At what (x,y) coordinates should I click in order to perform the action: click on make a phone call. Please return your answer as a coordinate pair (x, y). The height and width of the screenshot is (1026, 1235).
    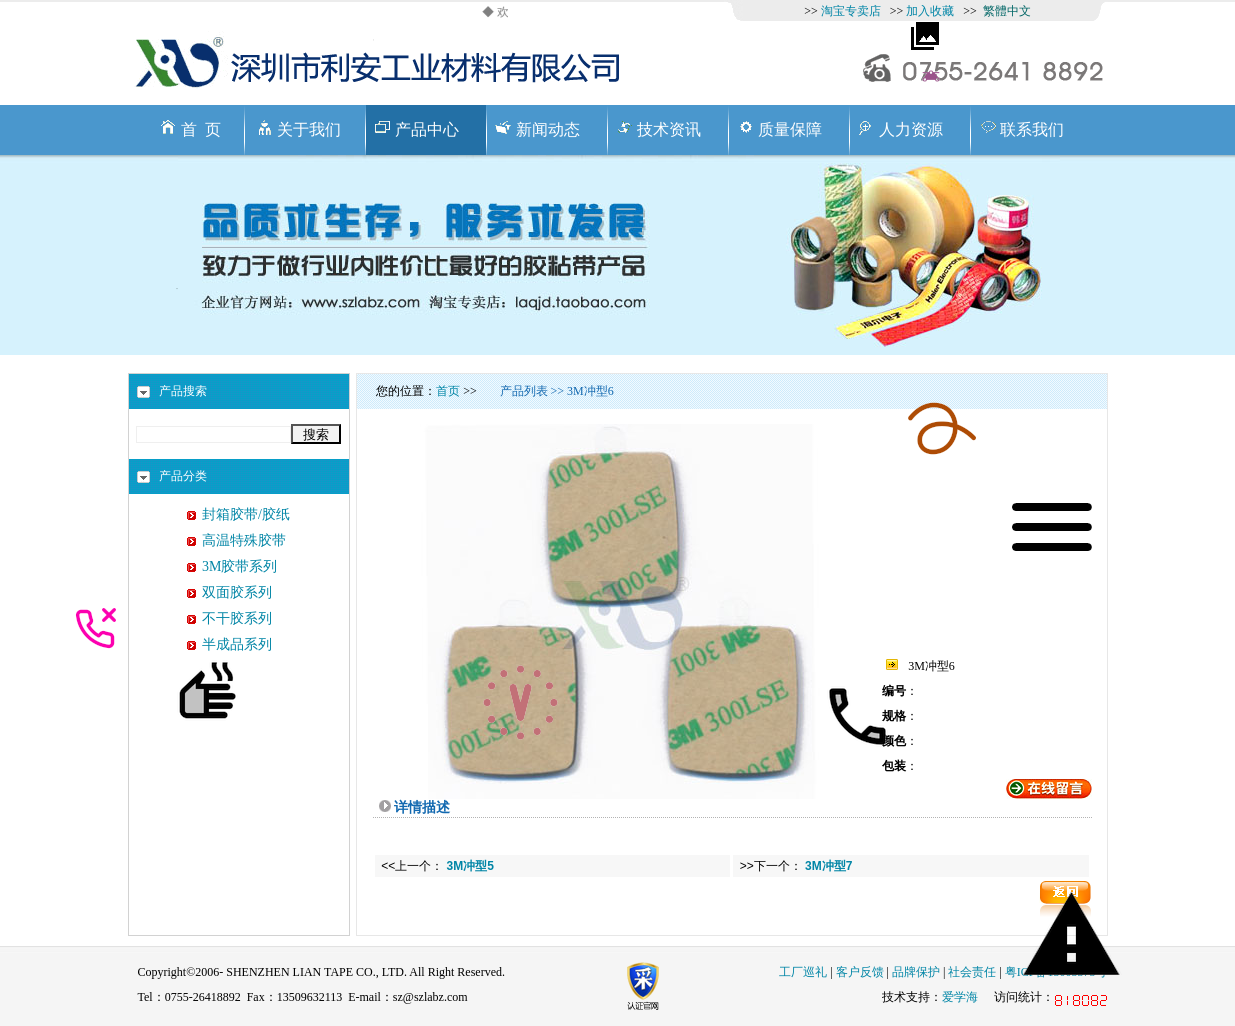
    Looking at the image, I should click on (857, 716).